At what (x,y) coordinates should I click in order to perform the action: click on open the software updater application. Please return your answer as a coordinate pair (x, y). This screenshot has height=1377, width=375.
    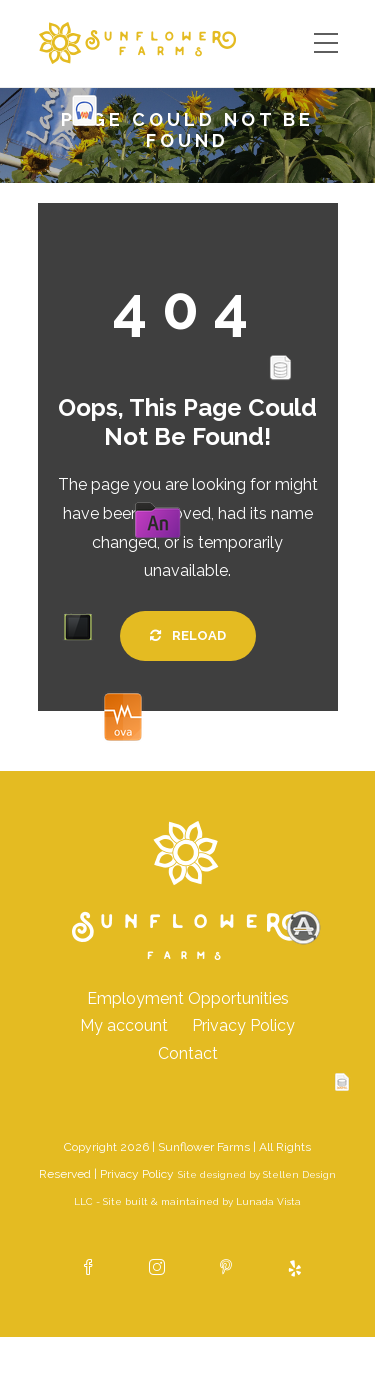
    Looking at the image, I should click on (303, 927).